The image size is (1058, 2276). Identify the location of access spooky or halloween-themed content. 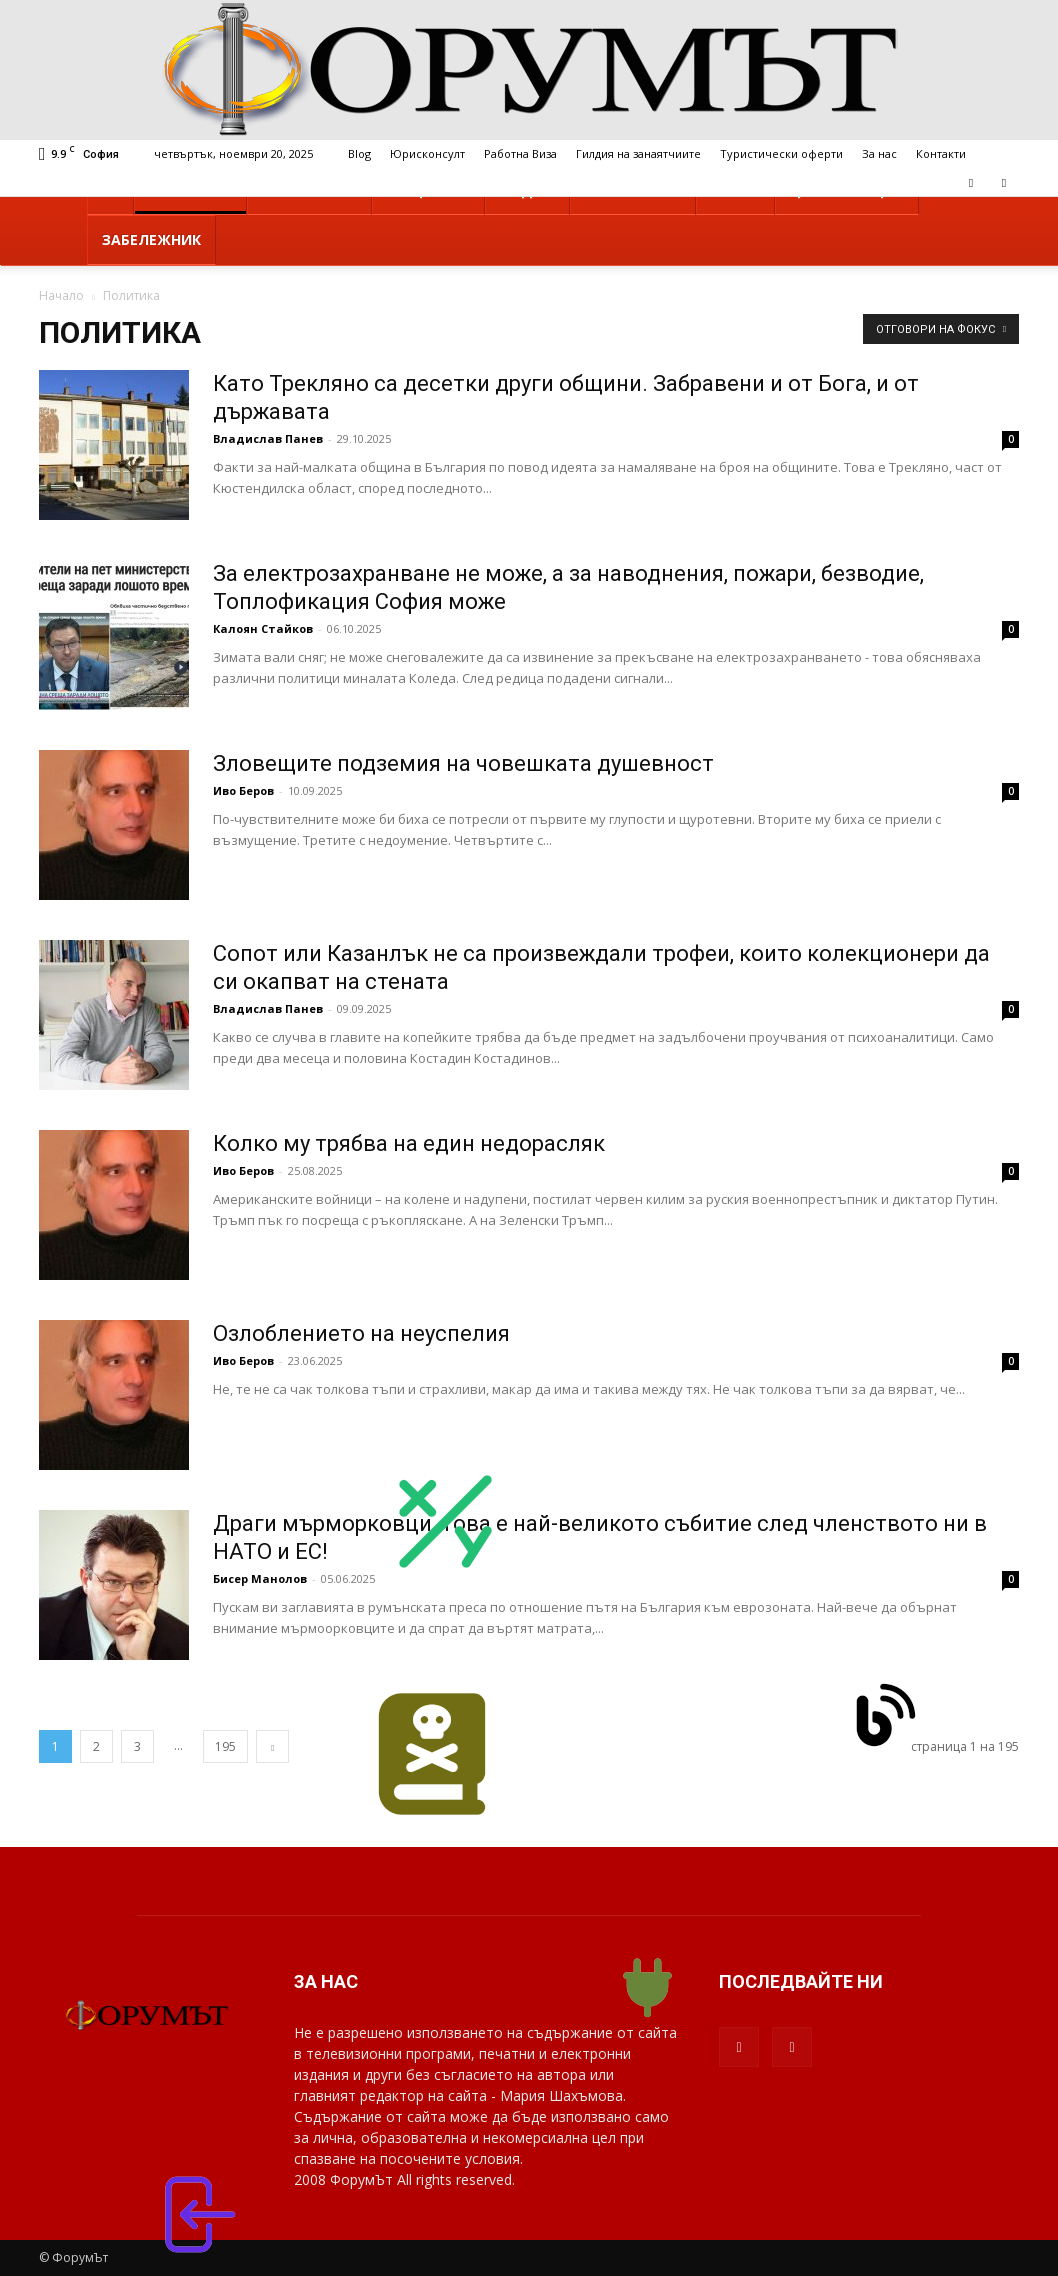
(432, 1754).